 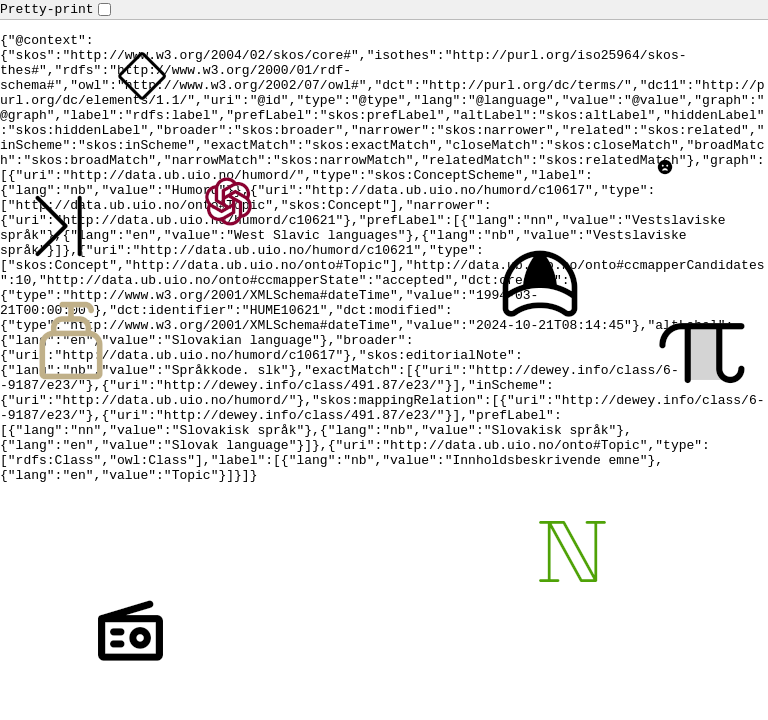 What do you see at coordinates (71, 342) in the screenshot?
I see `access hand washing or hygiene instructions` at bounding box center [71, 342].